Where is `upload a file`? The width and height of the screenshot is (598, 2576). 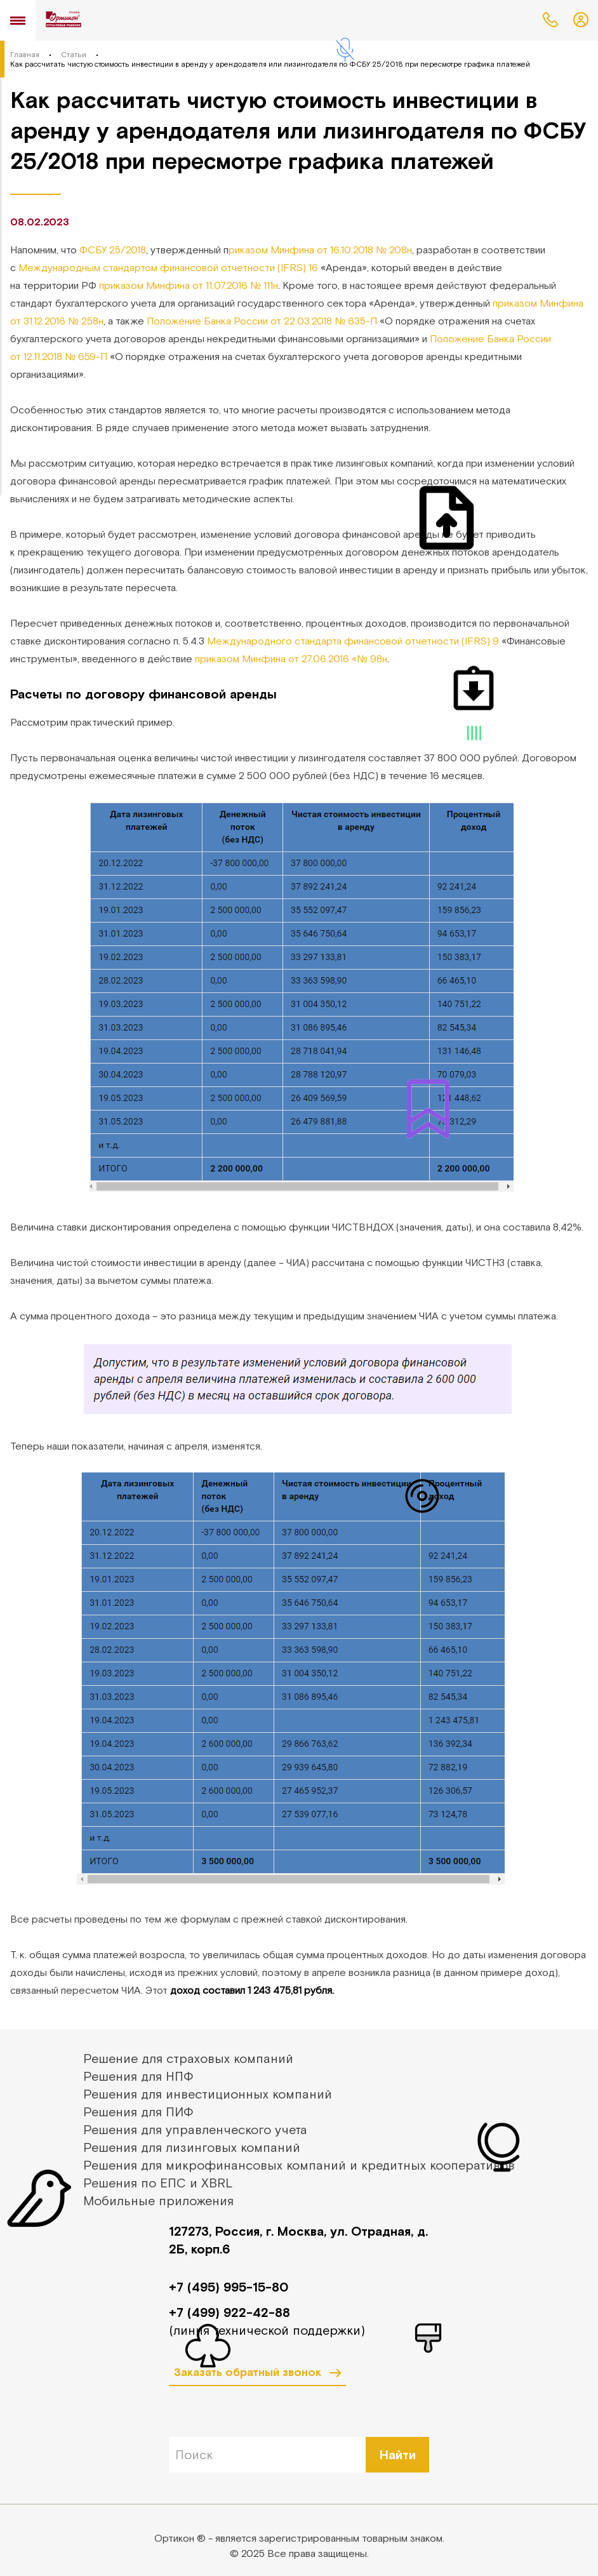
upload a file is located at coordinates (446, 517).